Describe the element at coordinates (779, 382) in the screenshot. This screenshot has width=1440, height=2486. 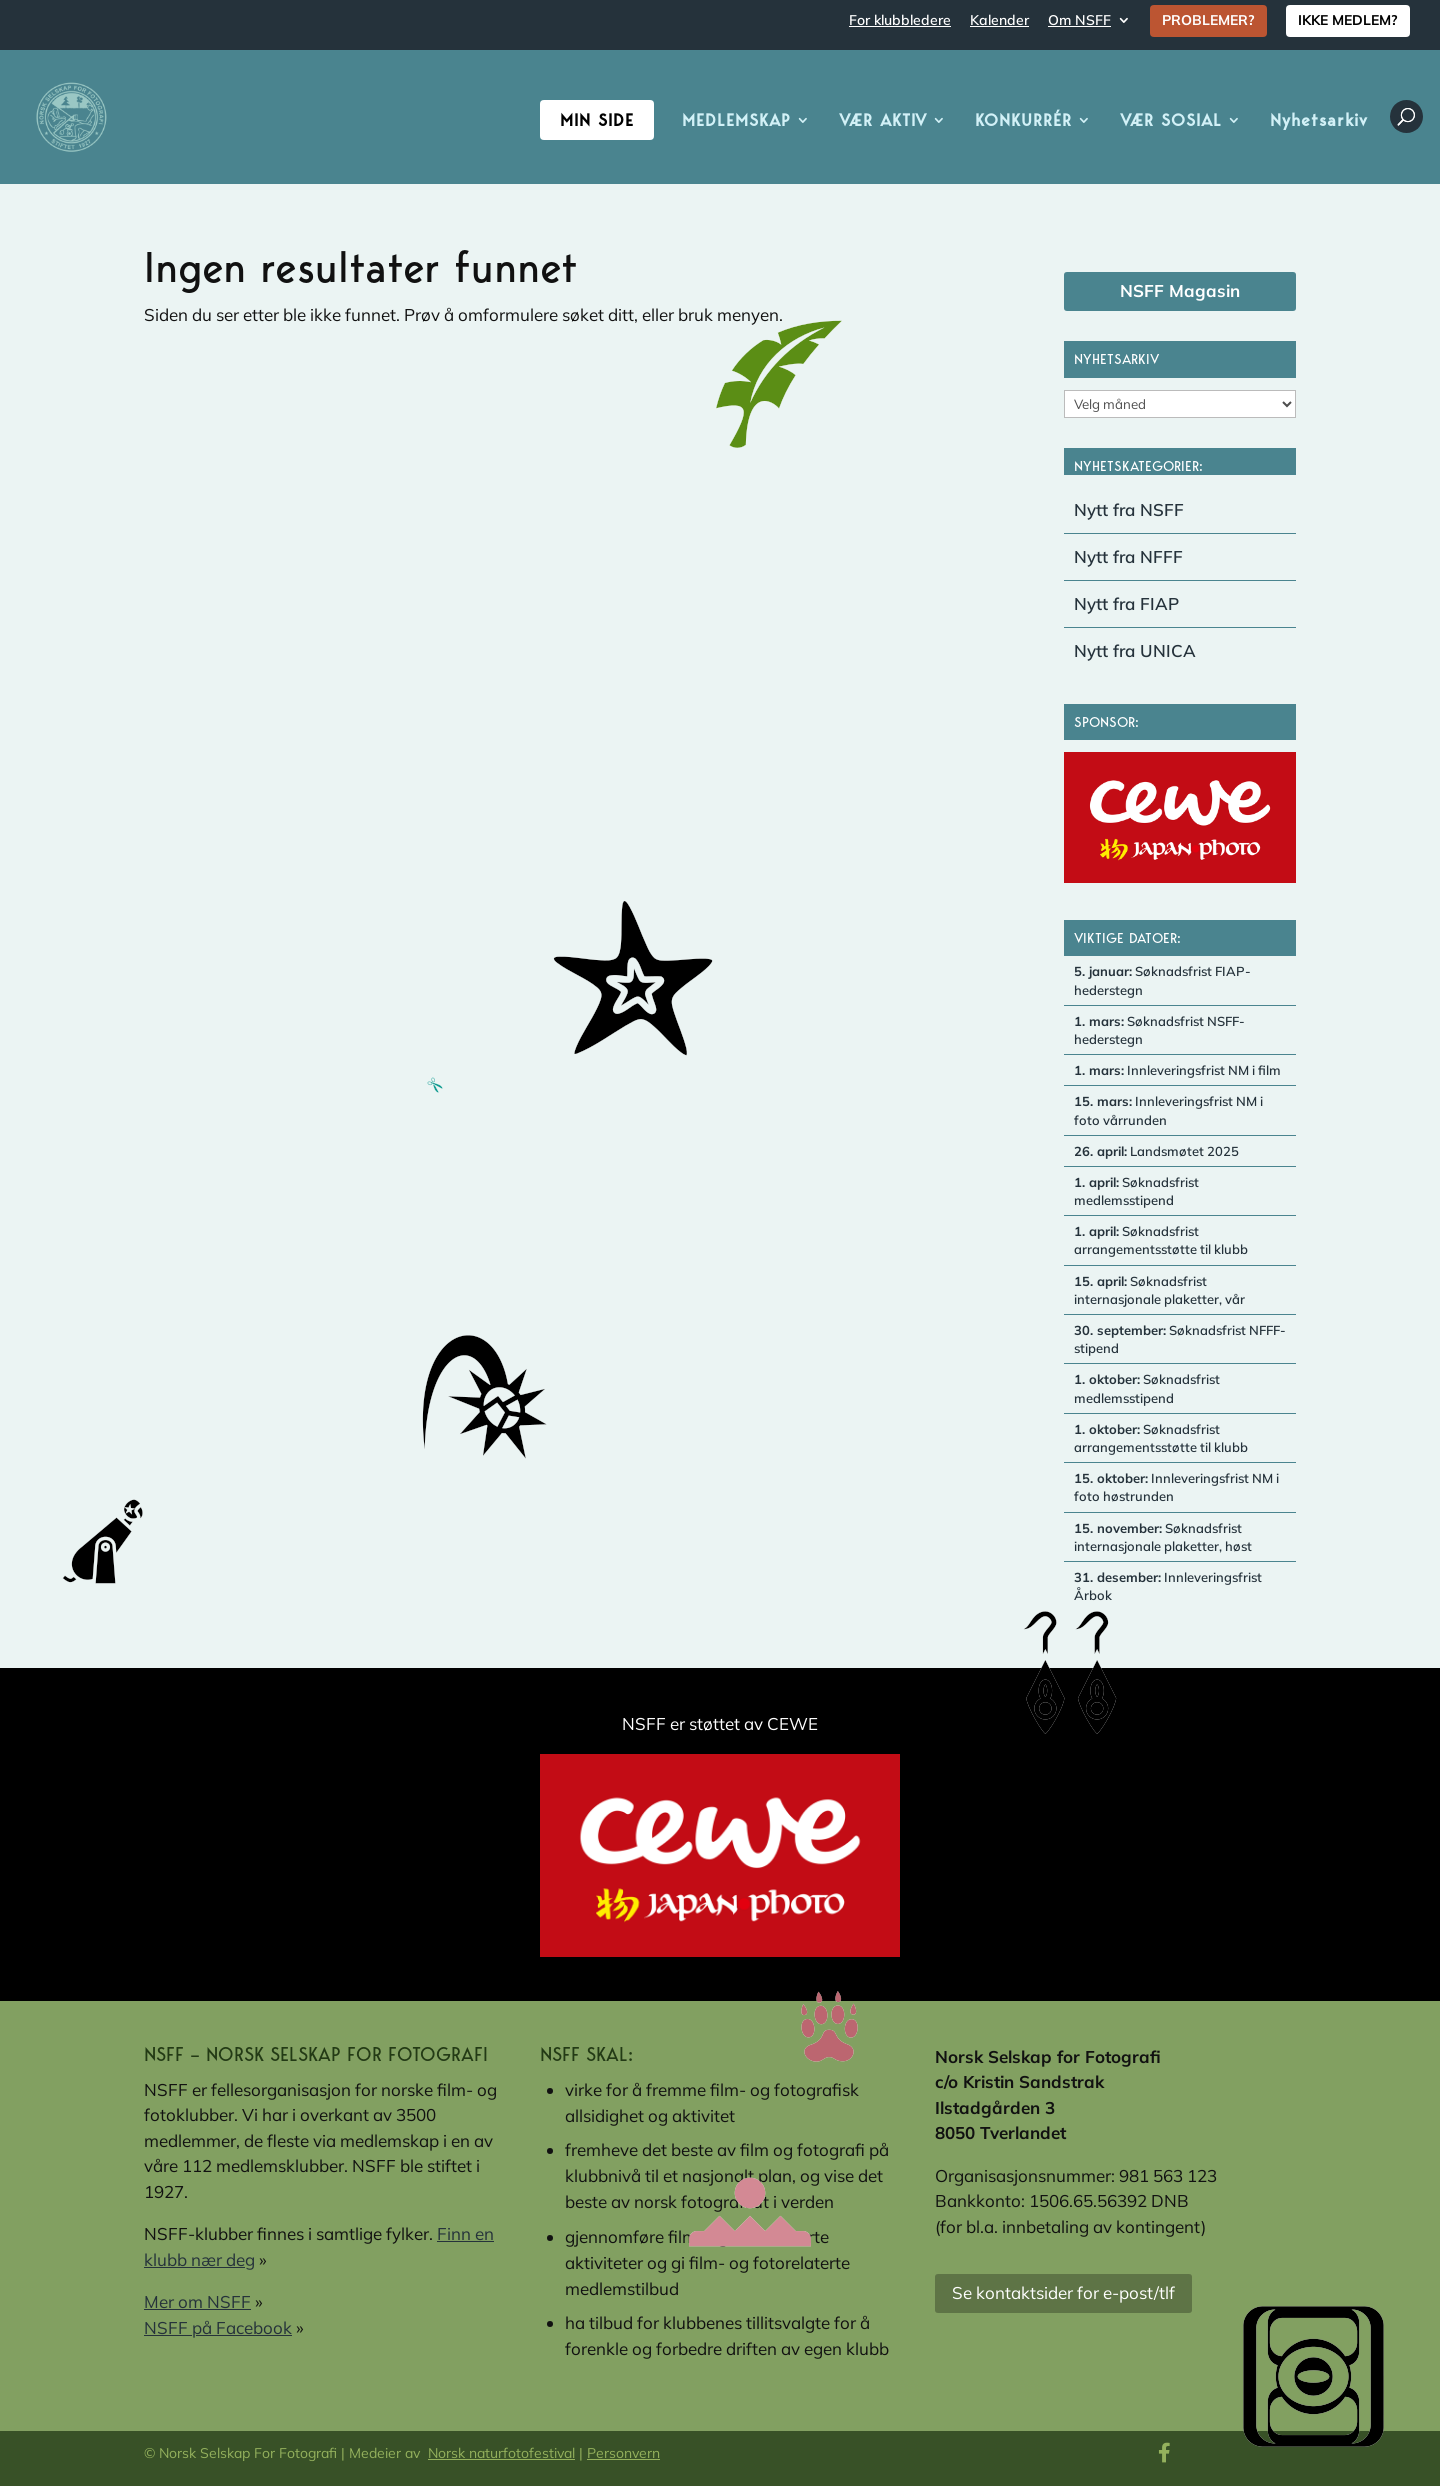
I see `compose a new message or document` at that location.